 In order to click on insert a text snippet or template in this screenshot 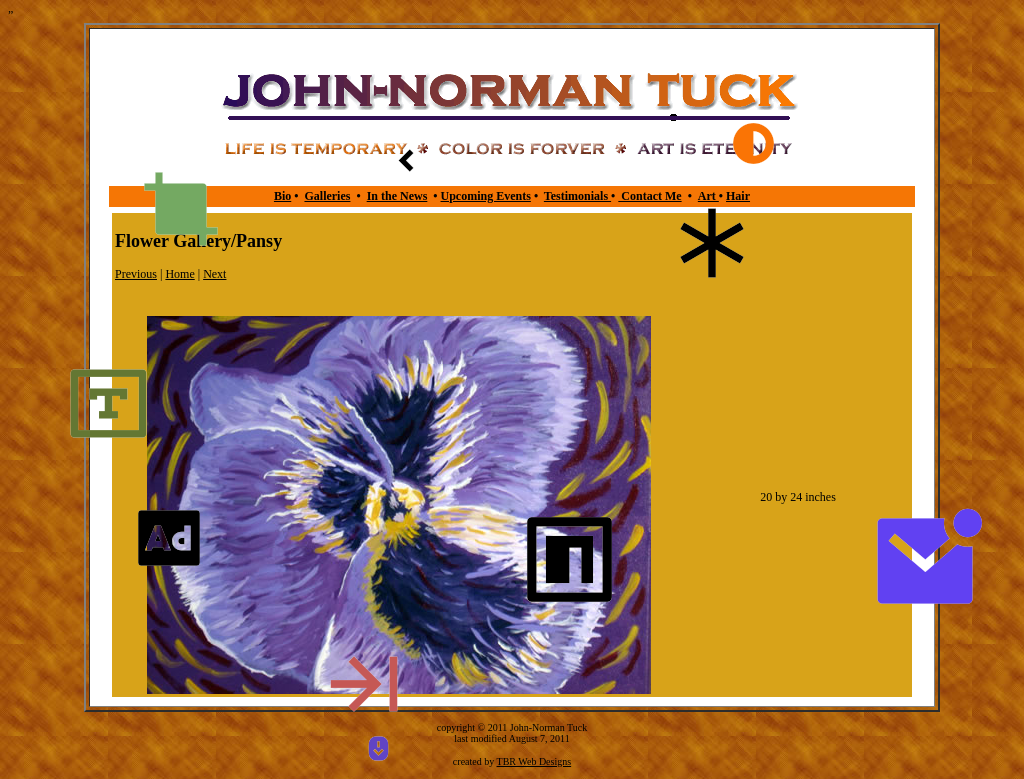, I will do `click(108, 403)`.